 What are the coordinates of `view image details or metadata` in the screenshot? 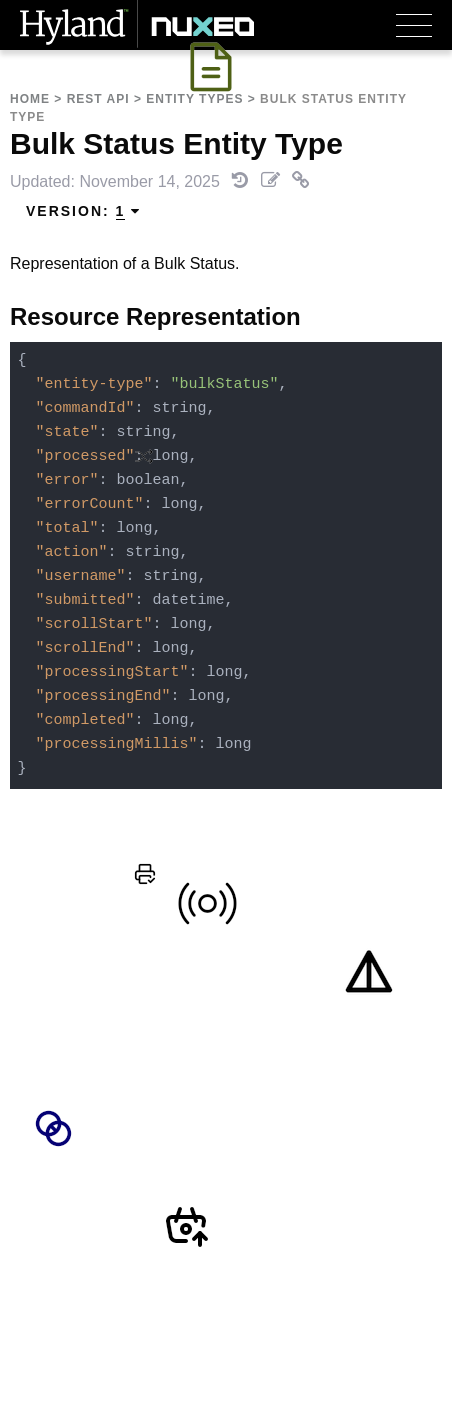 It's located at (369, 970).